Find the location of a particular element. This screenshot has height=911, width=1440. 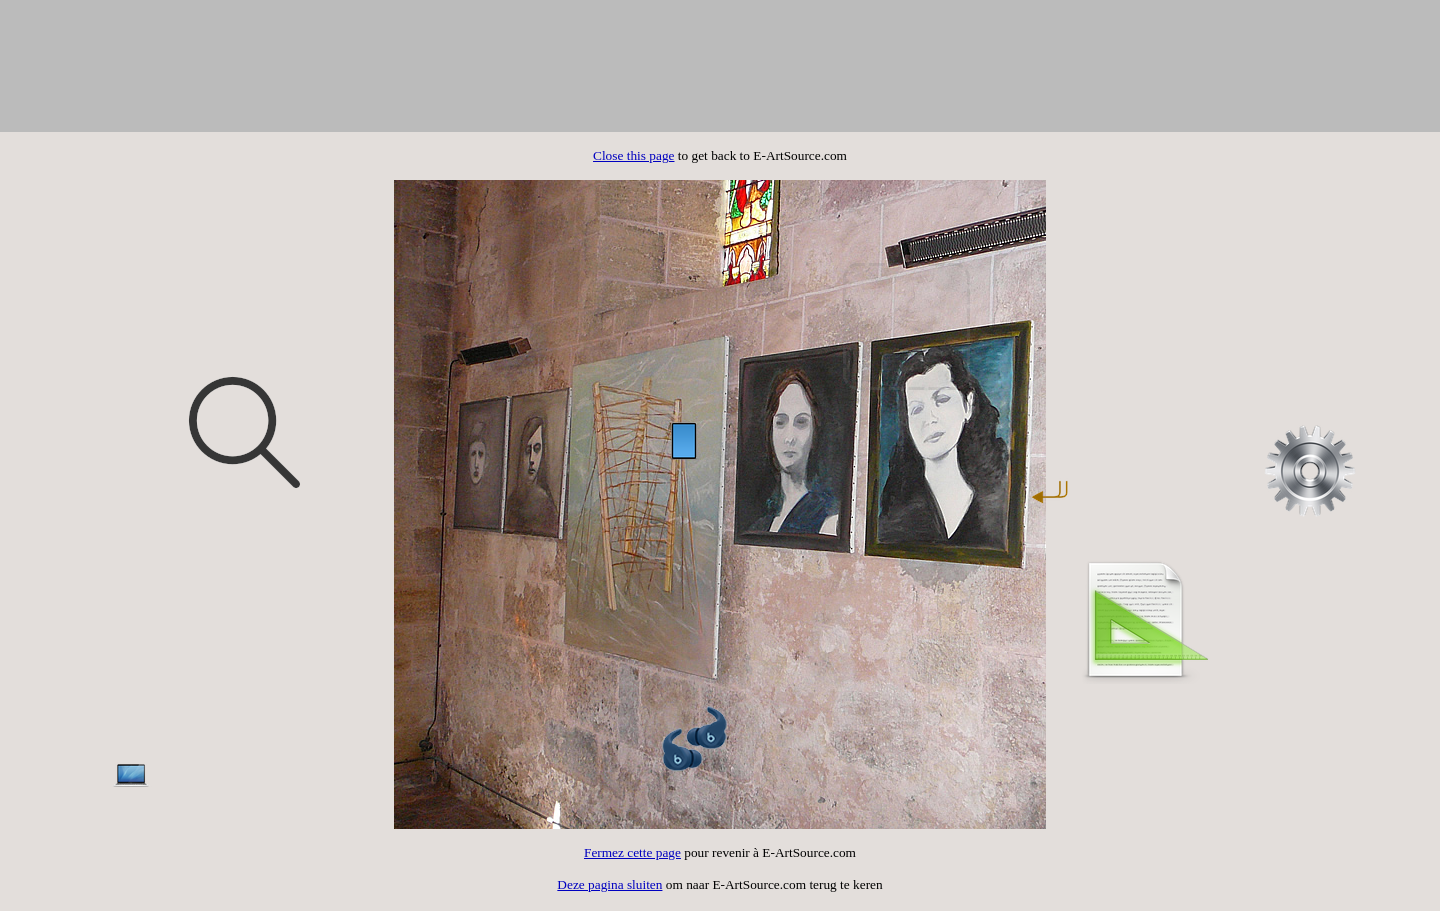

reply to all recipients of an email is located at coordinates (1049, 492).